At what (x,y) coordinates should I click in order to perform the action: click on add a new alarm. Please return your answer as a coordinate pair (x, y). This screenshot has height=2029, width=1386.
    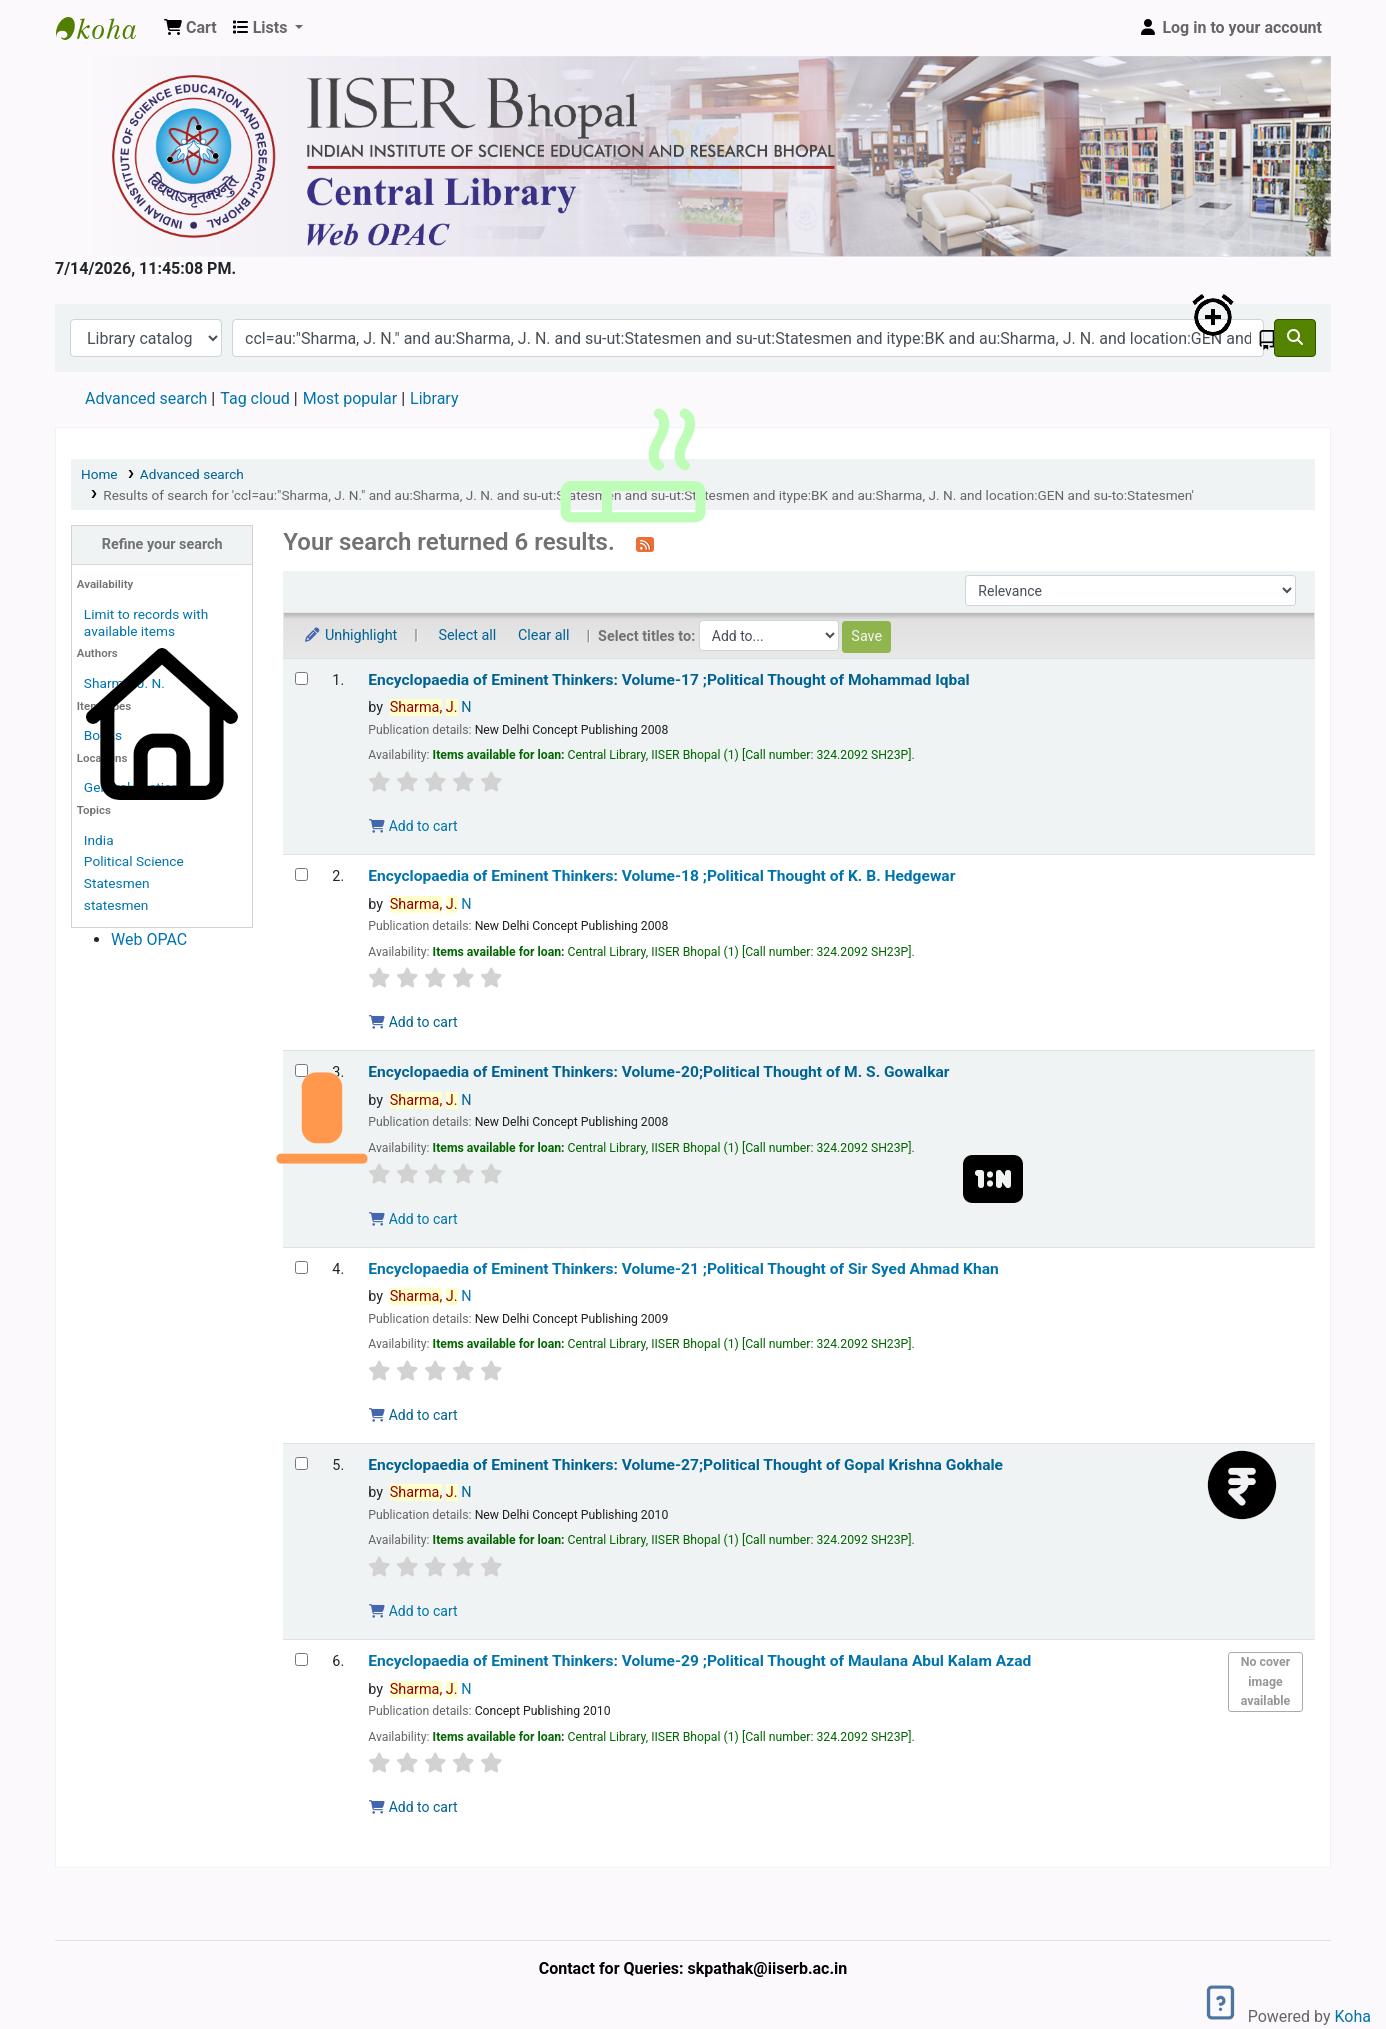
    Looking at the image, I should click on (1213, 315).